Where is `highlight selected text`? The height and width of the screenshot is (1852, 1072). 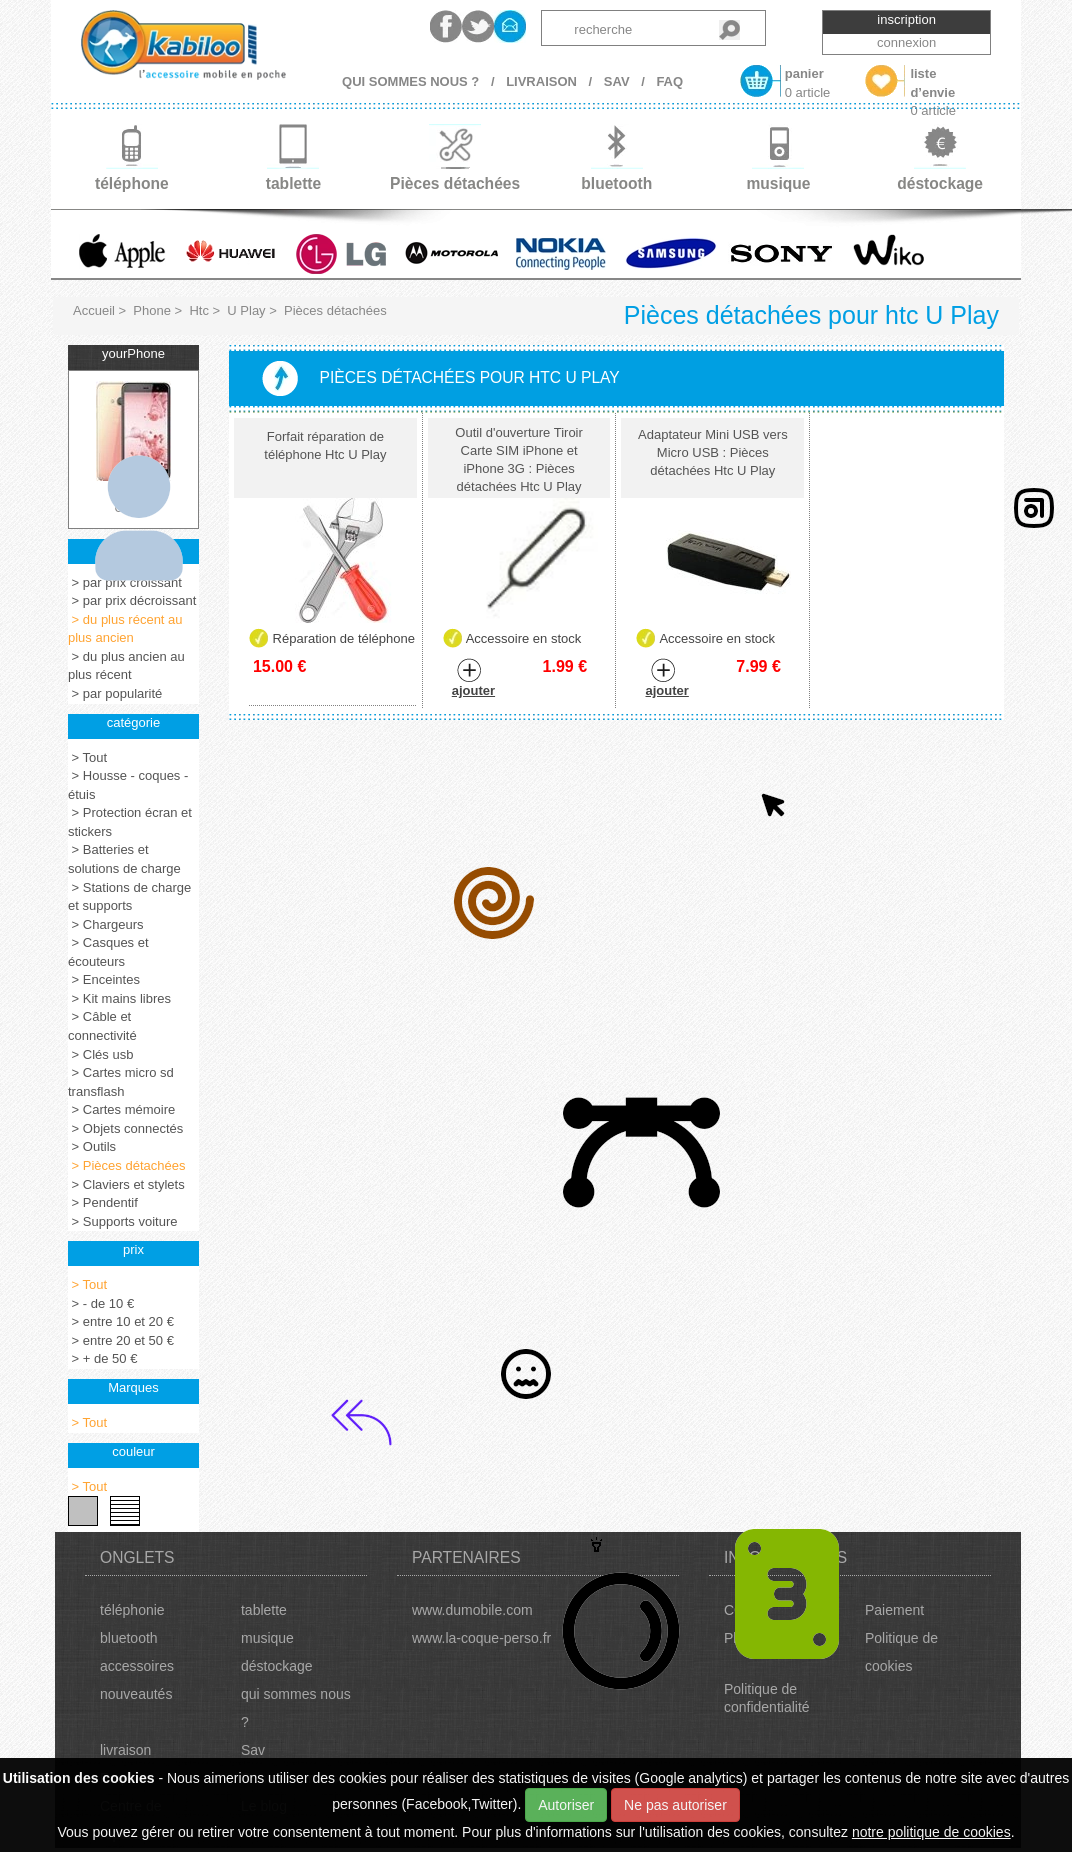 highlight selected text is located at coordinates (596, 1544).